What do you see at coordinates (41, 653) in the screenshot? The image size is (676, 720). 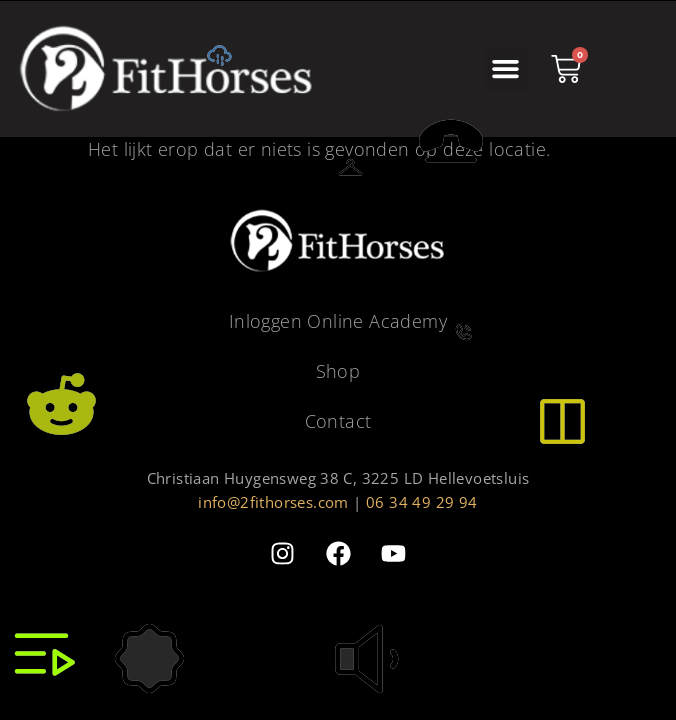 I see `view playback queue` at bounding box center [41, 653].